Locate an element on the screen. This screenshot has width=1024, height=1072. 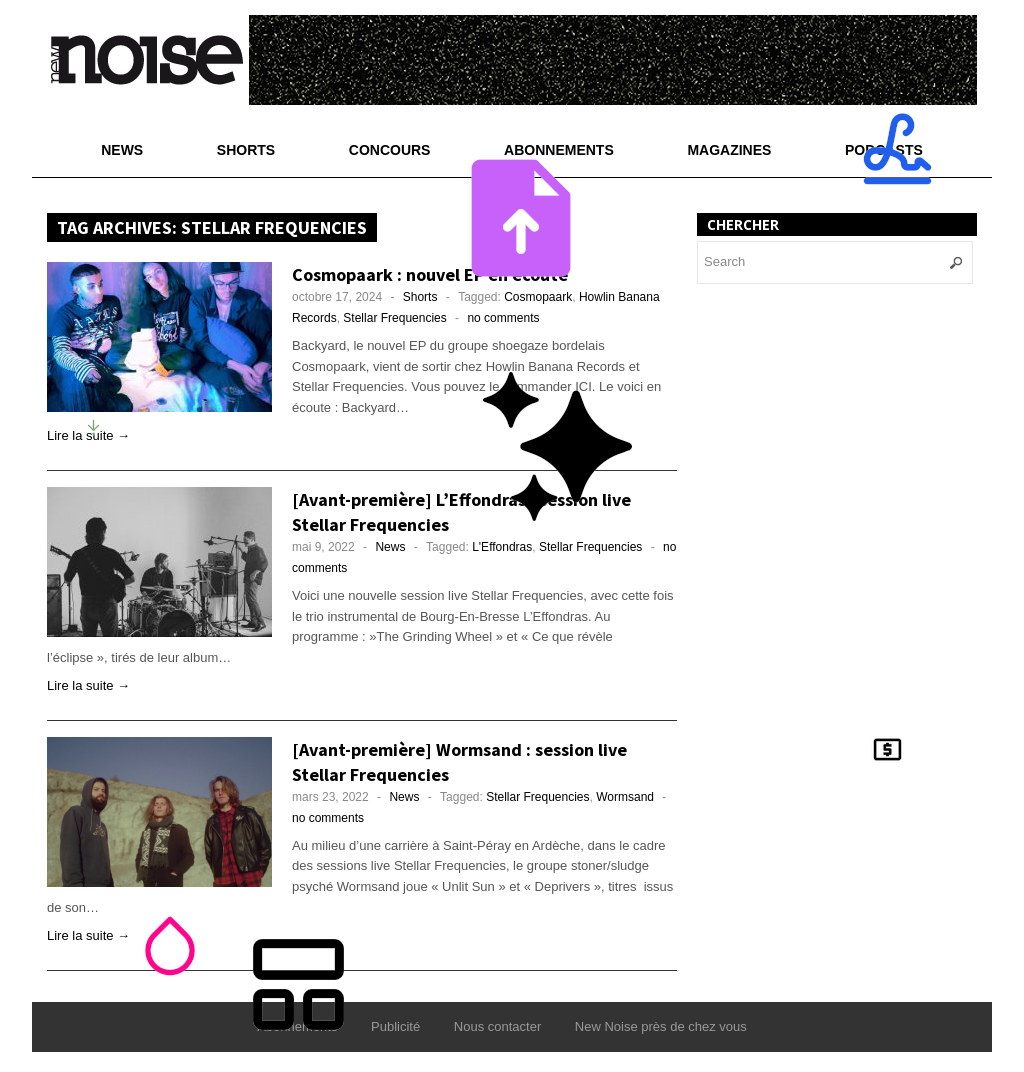
indicates AI-generated or enhanced content is located at coordinates (557, 446).